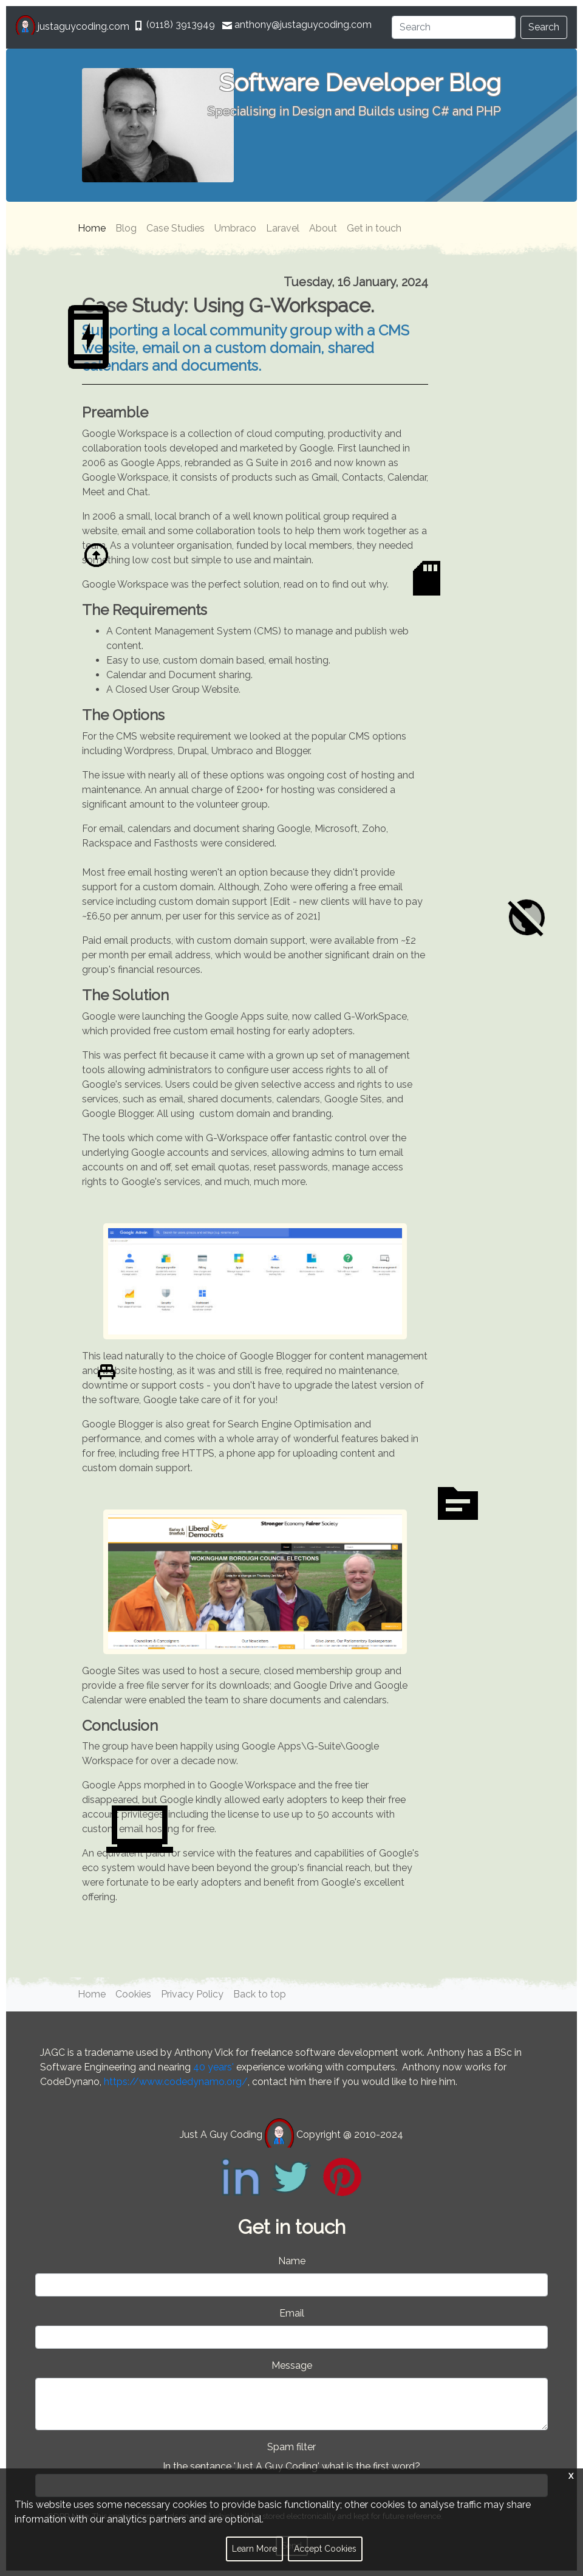 The width and height of the screenshot is (583, 2576). What do you see at coordinates (106, 1372) in the screenshot?
I see `view single room accommodation options` at bounding box center [106, 1372].